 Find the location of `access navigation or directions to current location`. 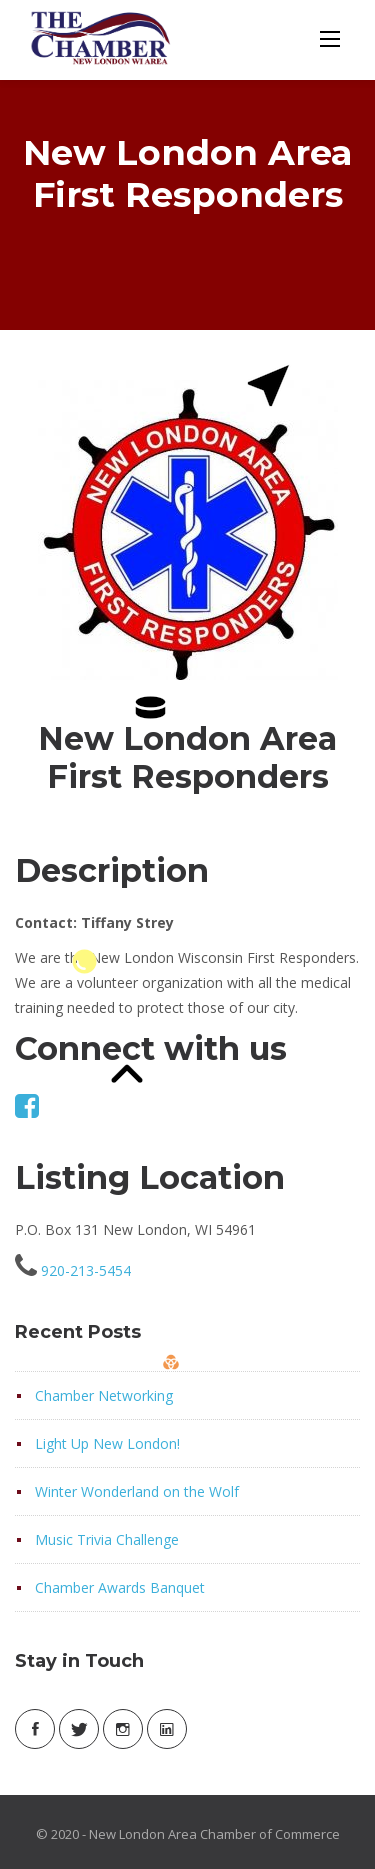

access navigation or directions to current location is located at coordinates (268, 385).